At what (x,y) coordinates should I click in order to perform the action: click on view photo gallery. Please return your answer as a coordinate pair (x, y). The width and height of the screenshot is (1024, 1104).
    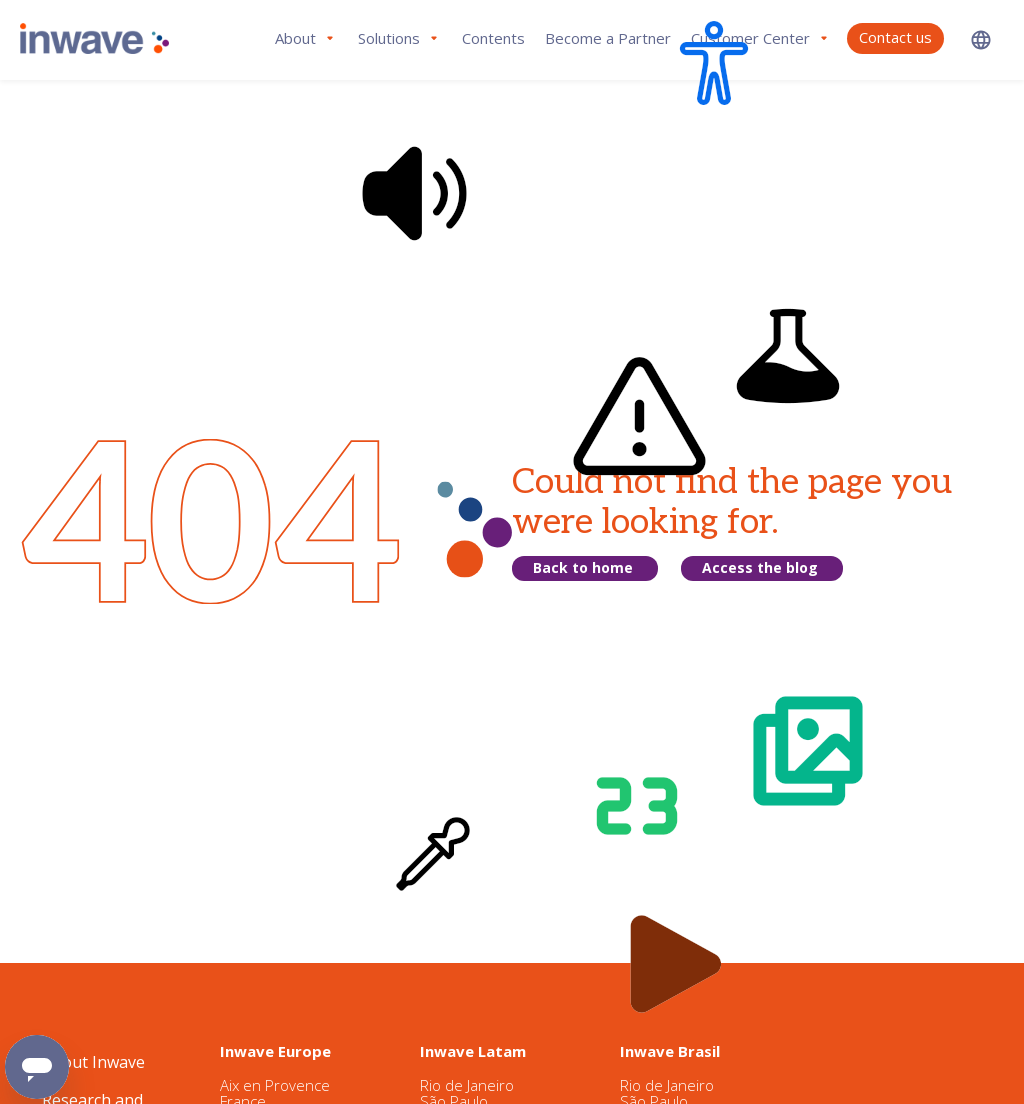
    Looking at the image, I should click on (808, 751).